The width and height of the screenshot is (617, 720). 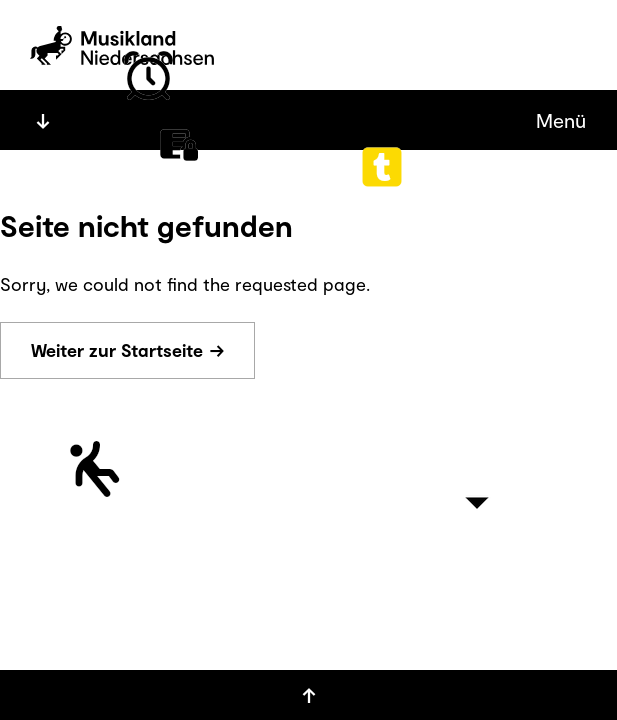 What do you see at coordinates (93, 469) in the screenshot?
I see `indicates a slip or fall hazard warning` at bounding box center [93, 469].